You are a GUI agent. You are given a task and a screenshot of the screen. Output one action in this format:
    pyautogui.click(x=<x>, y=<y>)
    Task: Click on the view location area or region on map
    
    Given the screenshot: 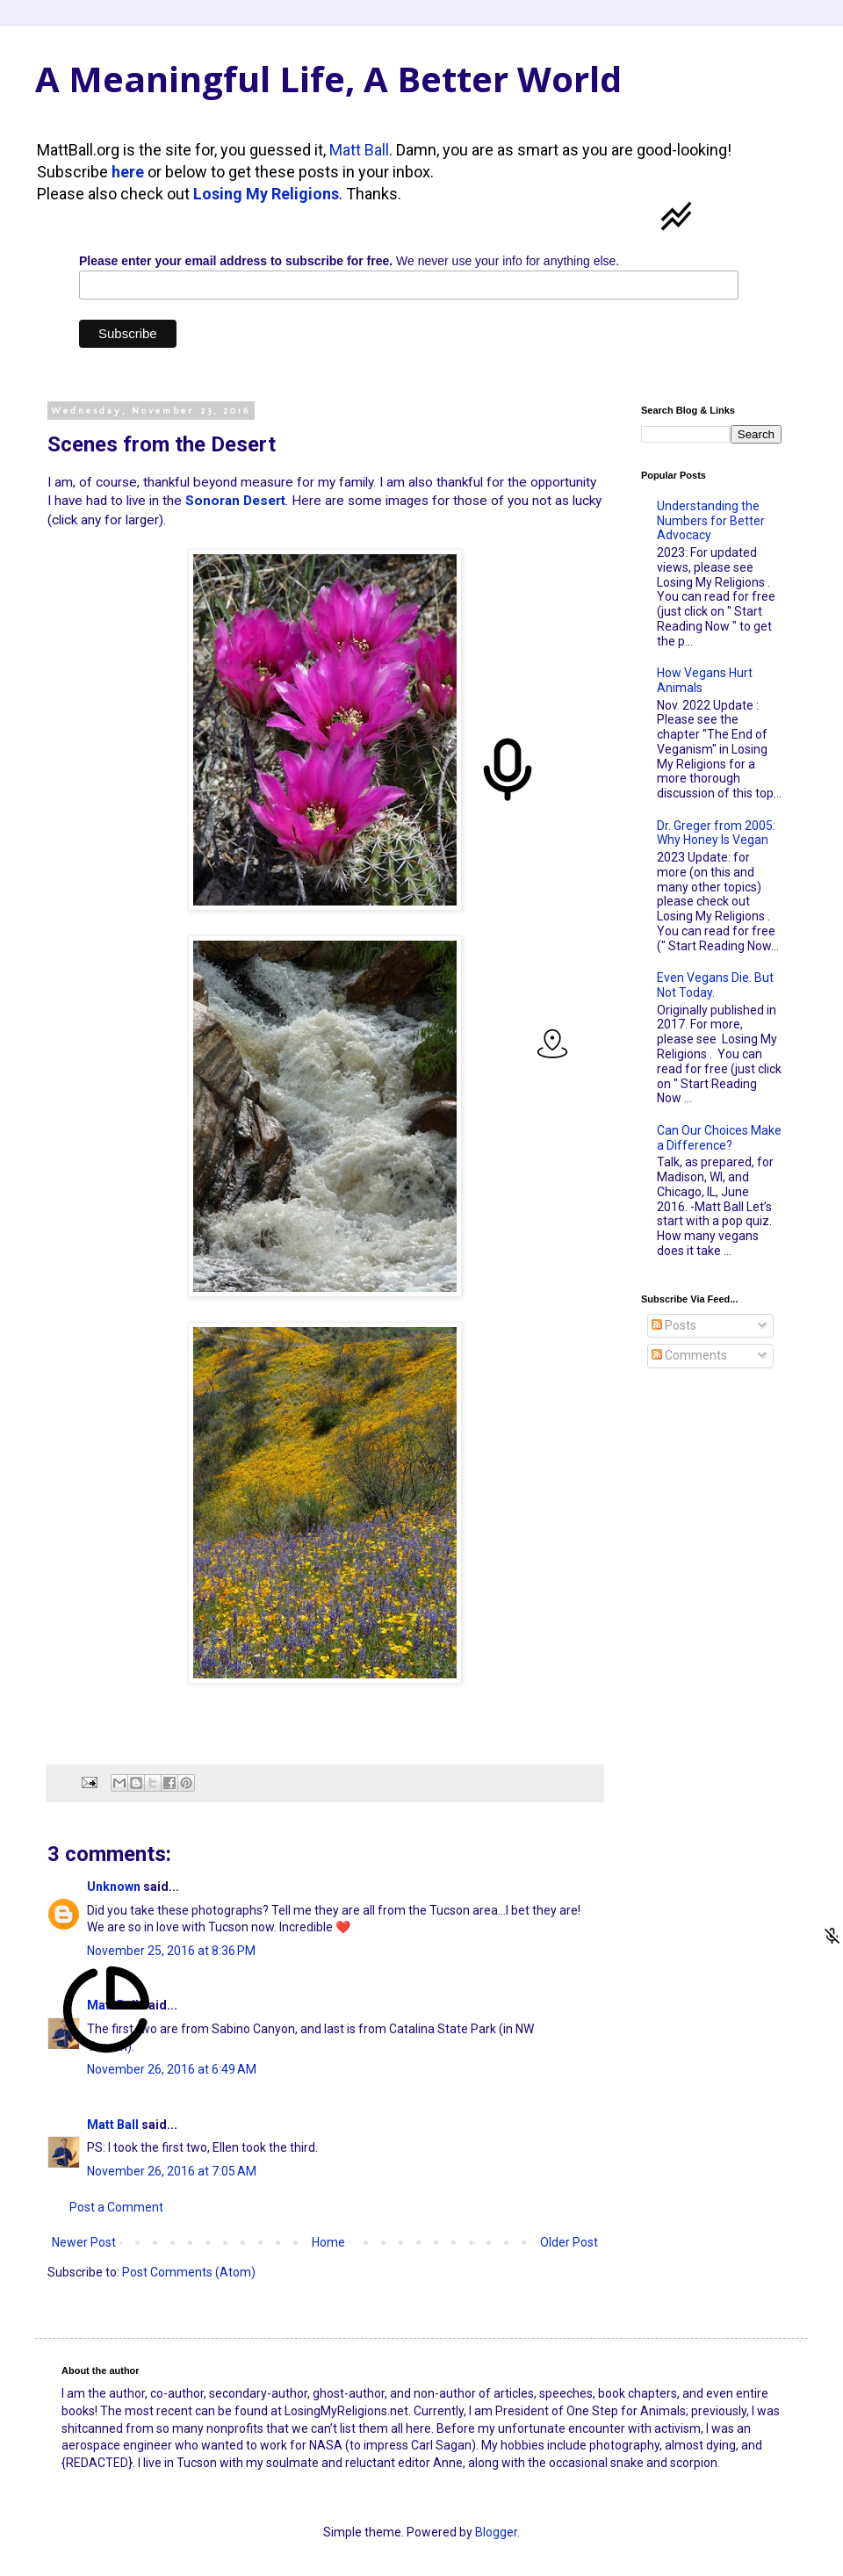 What is the action you would take?
    pyautogui.click(x=552, y=1044)
    